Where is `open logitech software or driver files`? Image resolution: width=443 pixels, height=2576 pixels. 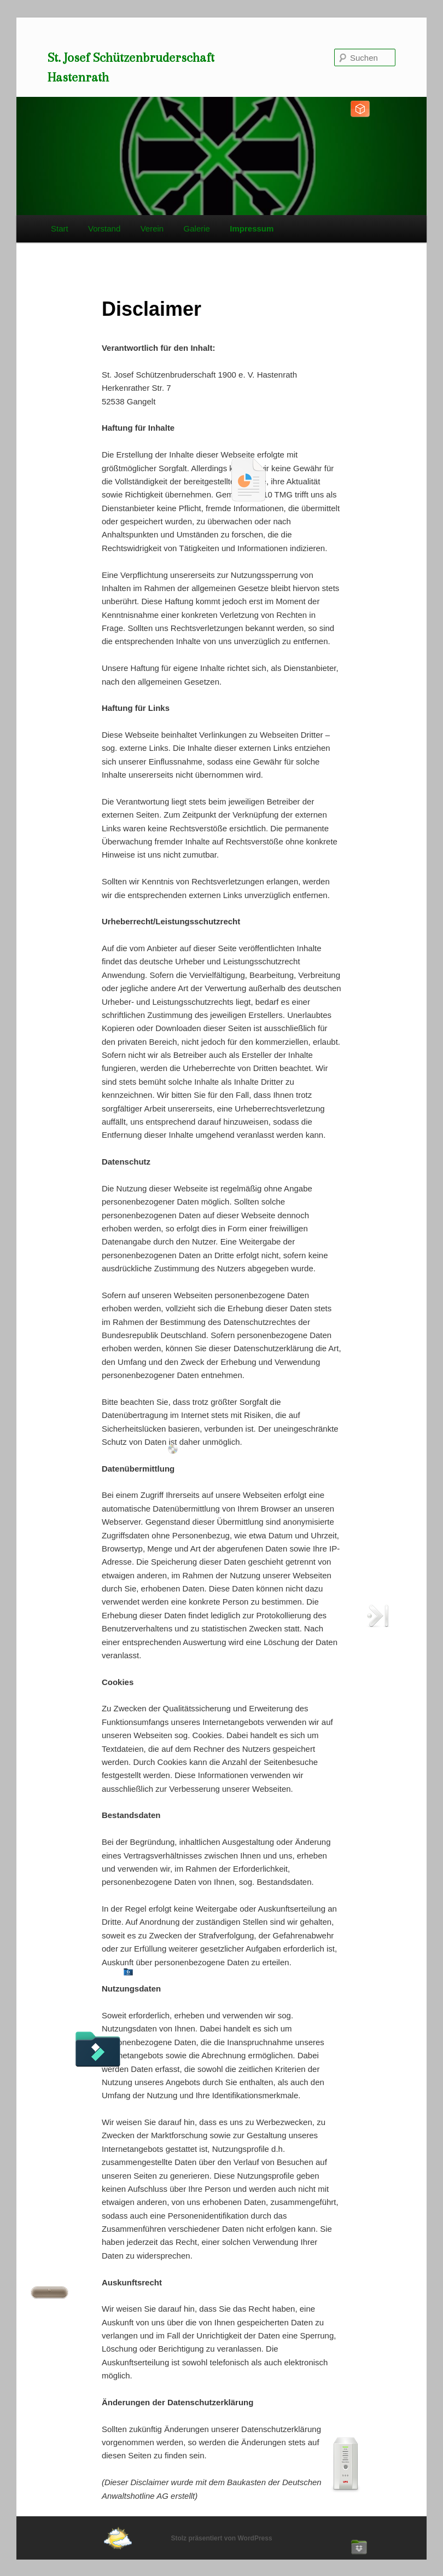 open logitech software or driver files is located at coordinates (128, 1972).